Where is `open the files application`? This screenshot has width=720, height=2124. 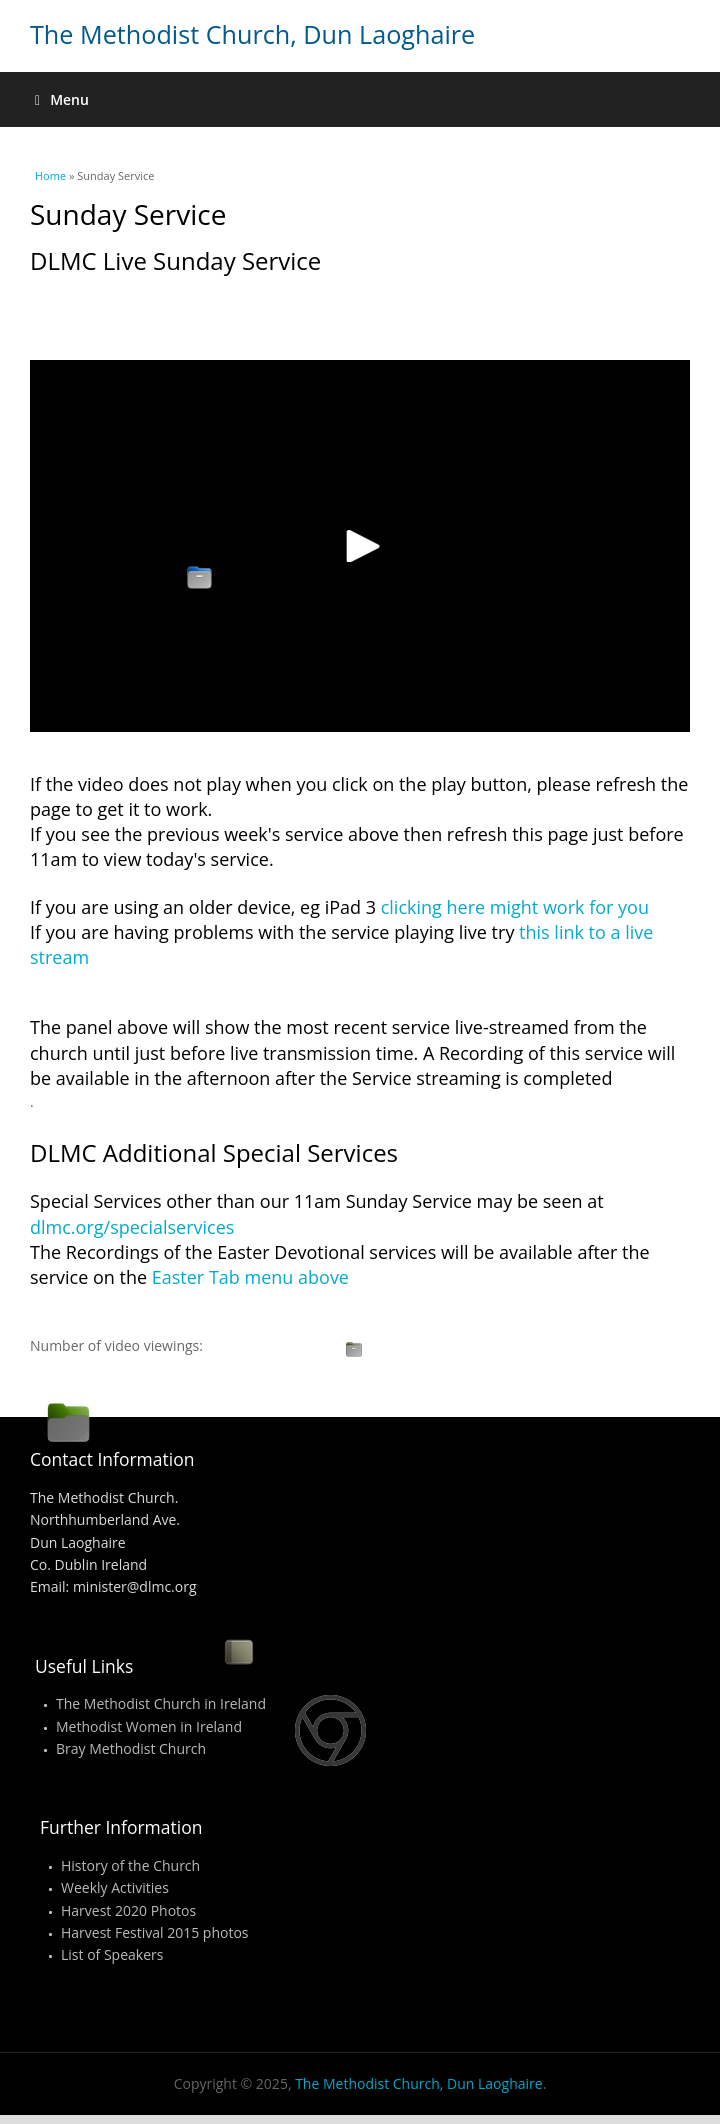
open the files application is located at coordinates (199, 577).